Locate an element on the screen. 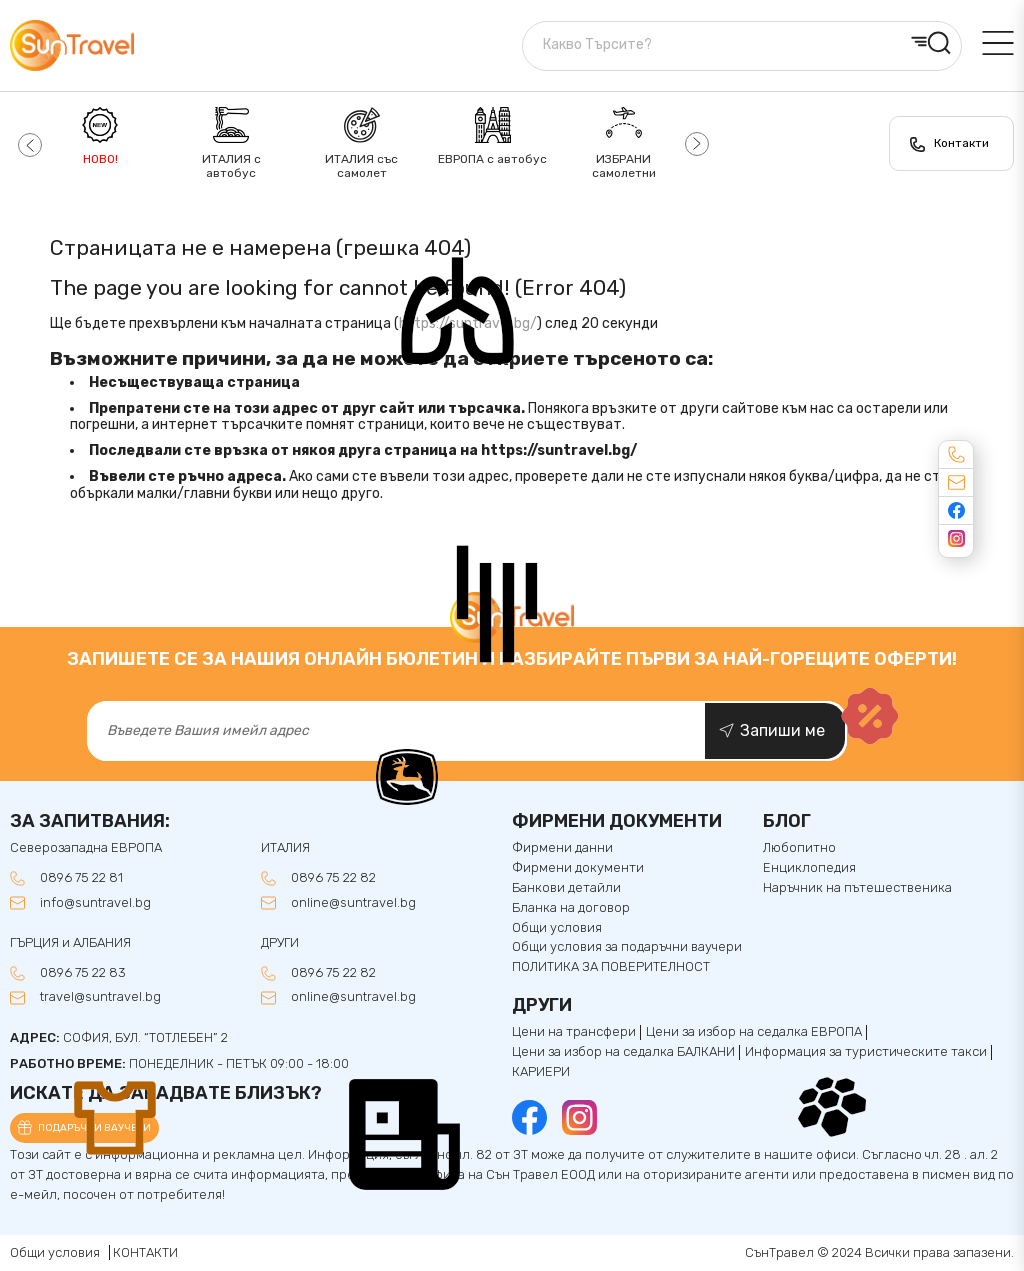  H3 geospatial indexing system logo is located at coordinates (832, 1107).